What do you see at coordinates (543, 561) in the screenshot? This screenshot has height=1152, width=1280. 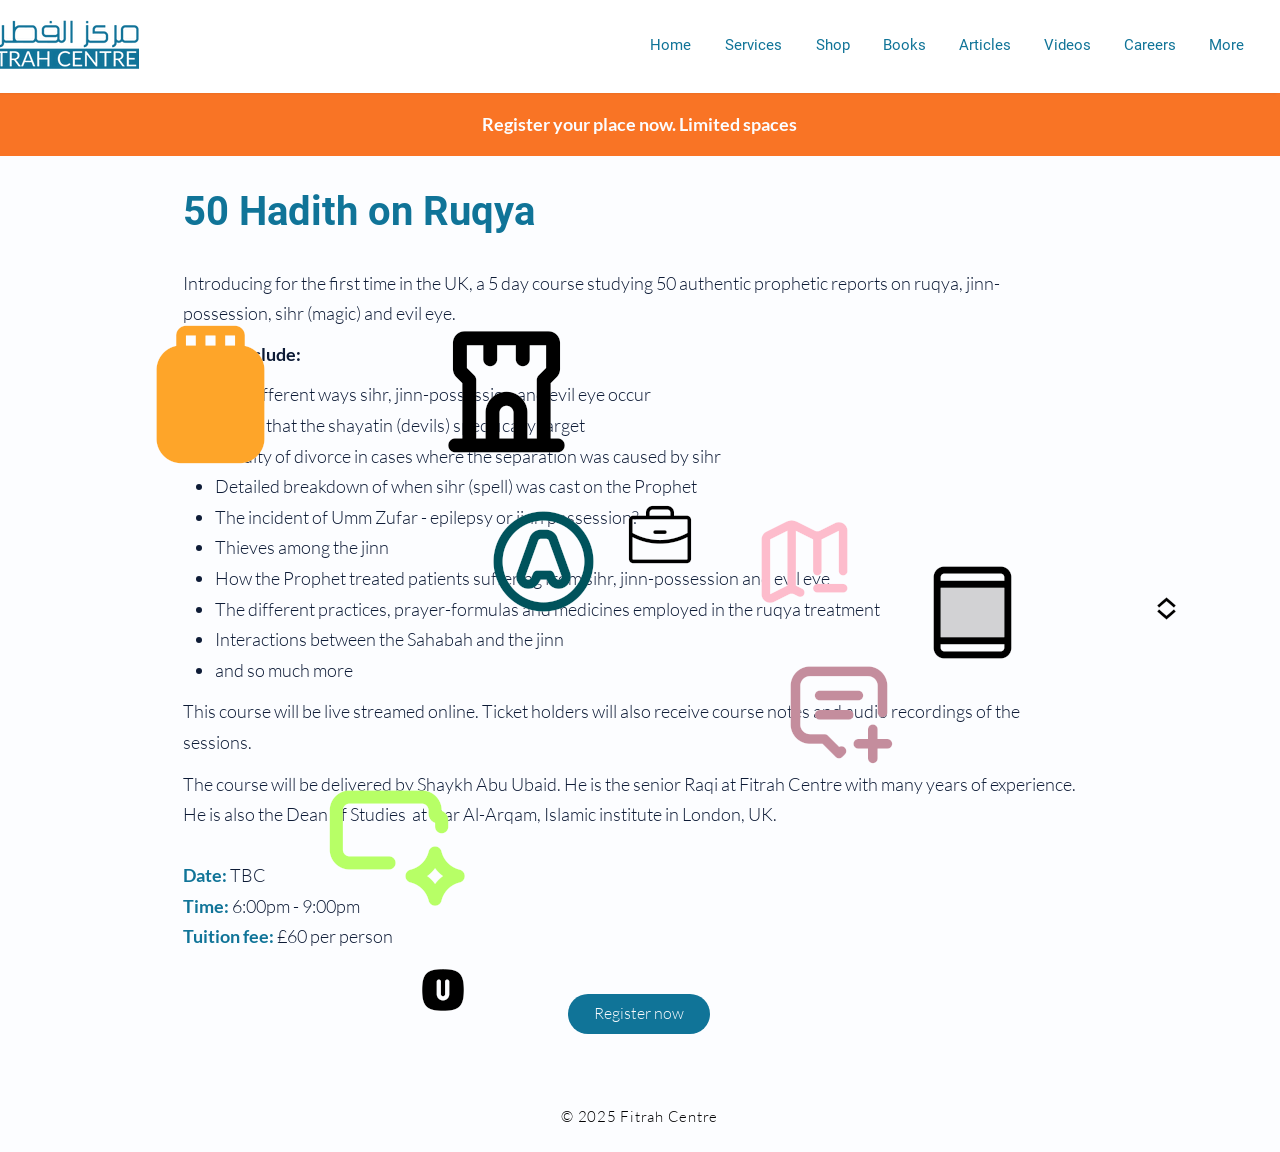 I see `sign in with OAuth authentication` at bounding box center [543, 561].